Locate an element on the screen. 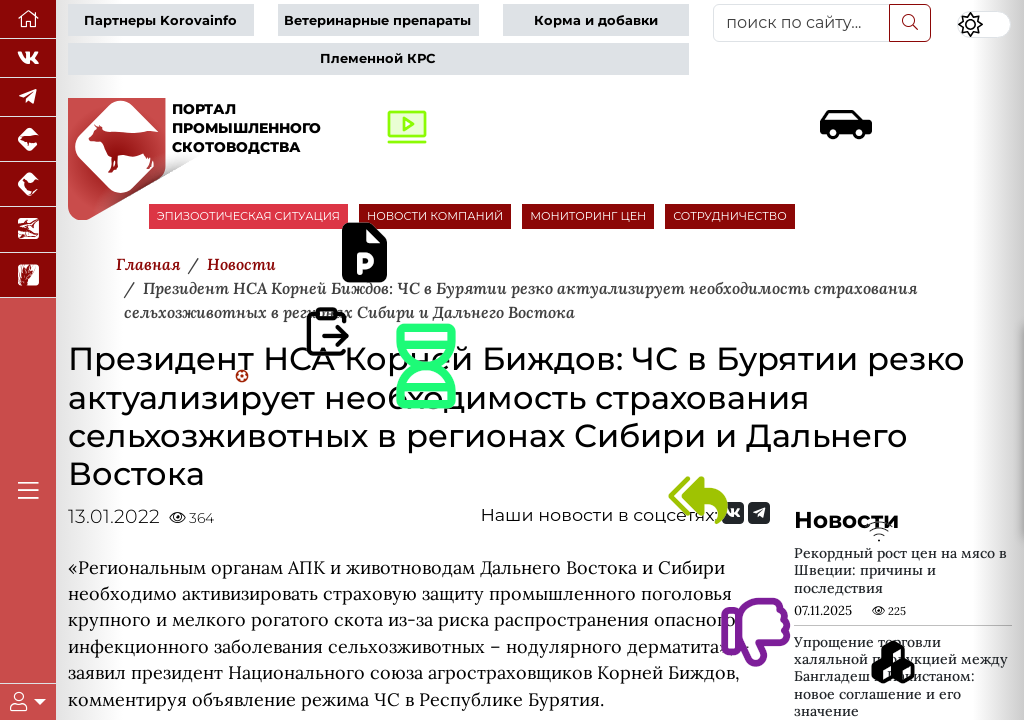 The height and width of the screenshot is (720, 1024). access vehicle or car-related settings is located at coordinates (846, 123).